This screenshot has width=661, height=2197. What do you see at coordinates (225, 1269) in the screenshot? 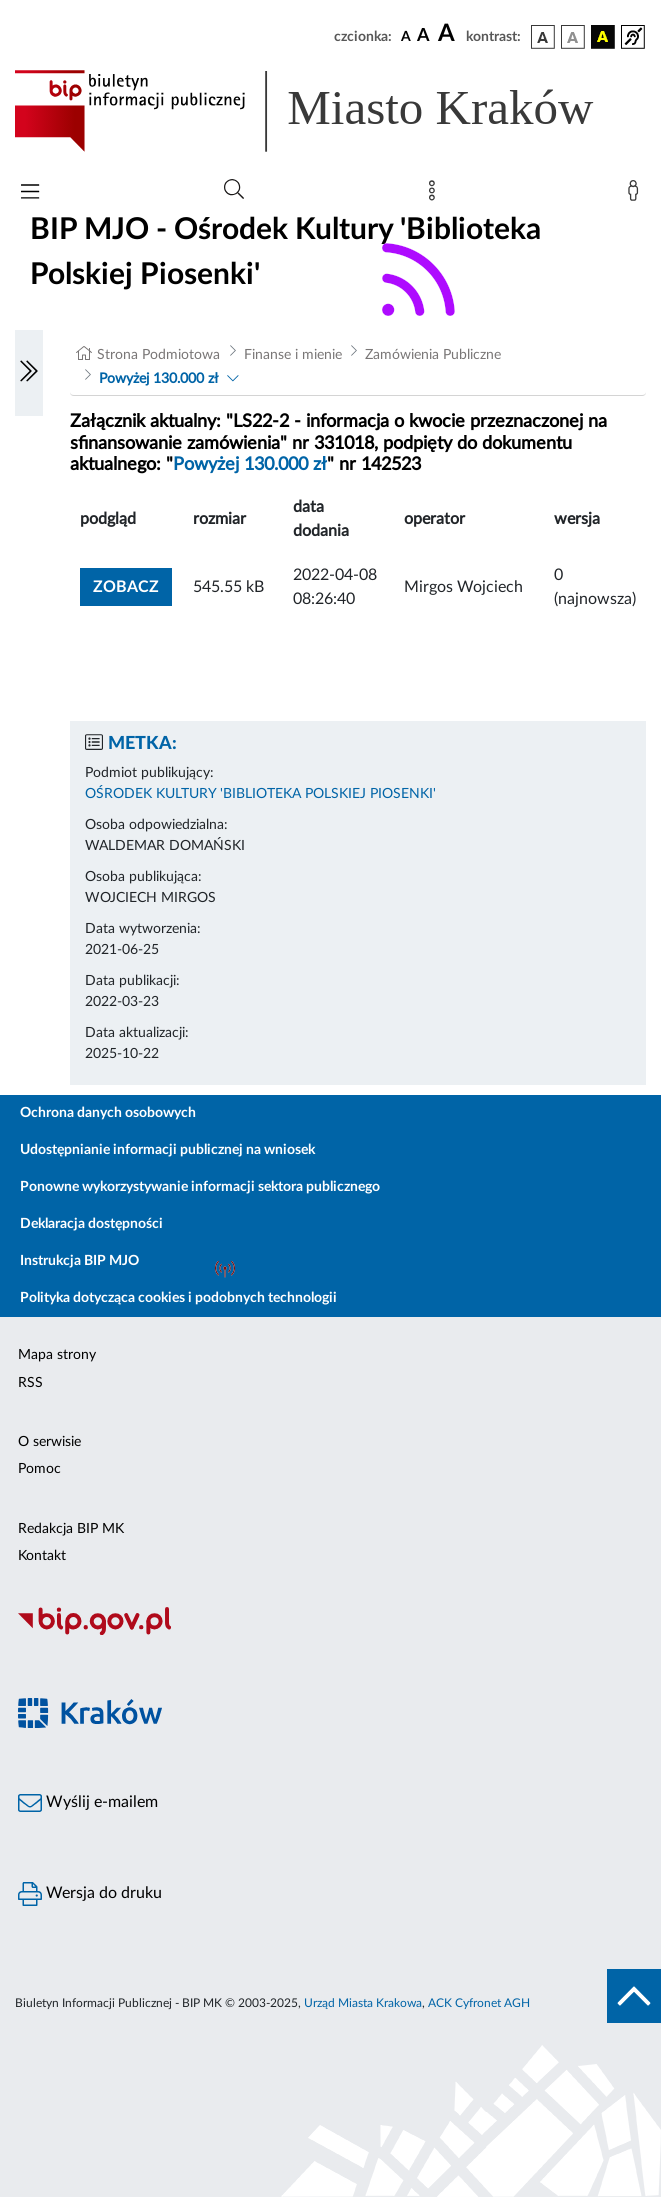
I see `start a live broadcast or stream` at bounding box center [225, 1269].